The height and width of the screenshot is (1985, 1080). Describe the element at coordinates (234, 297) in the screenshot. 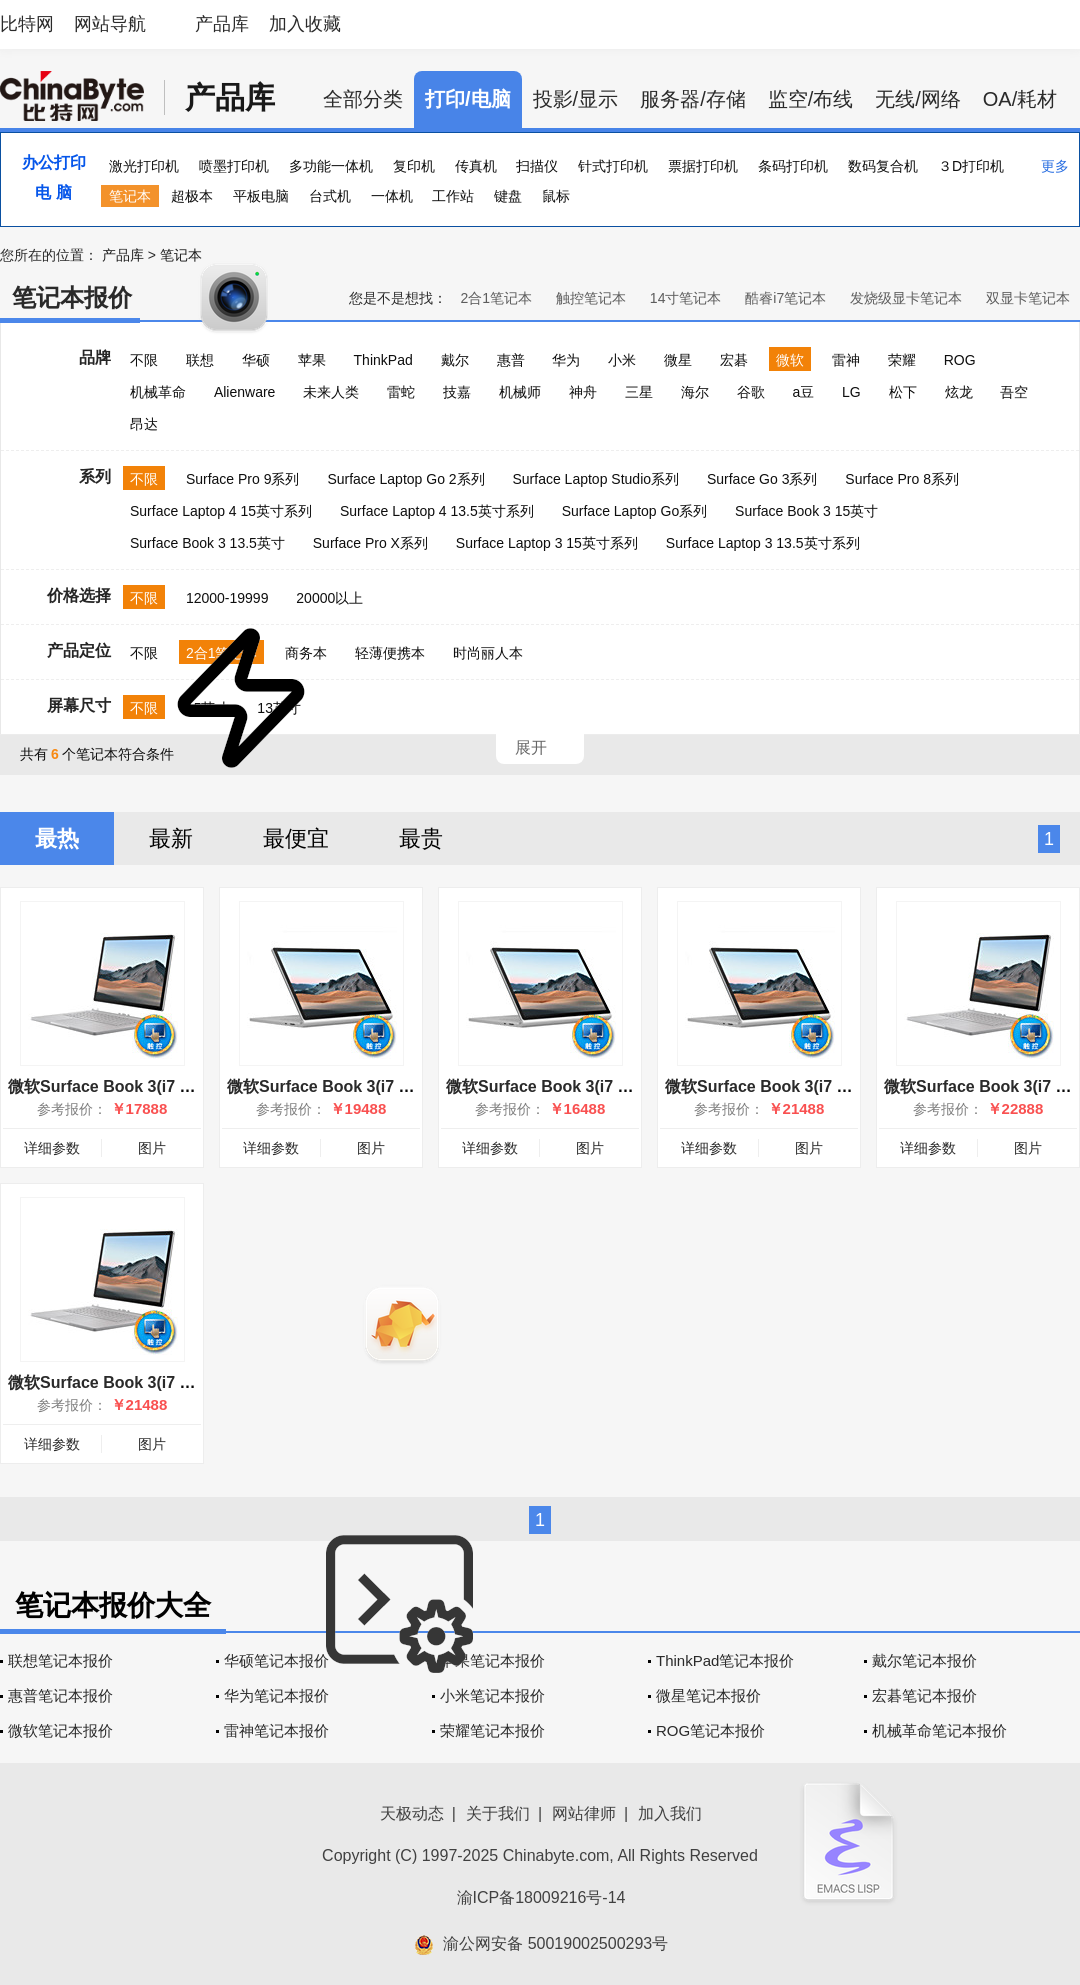

I see `access webcam settings` at that location.